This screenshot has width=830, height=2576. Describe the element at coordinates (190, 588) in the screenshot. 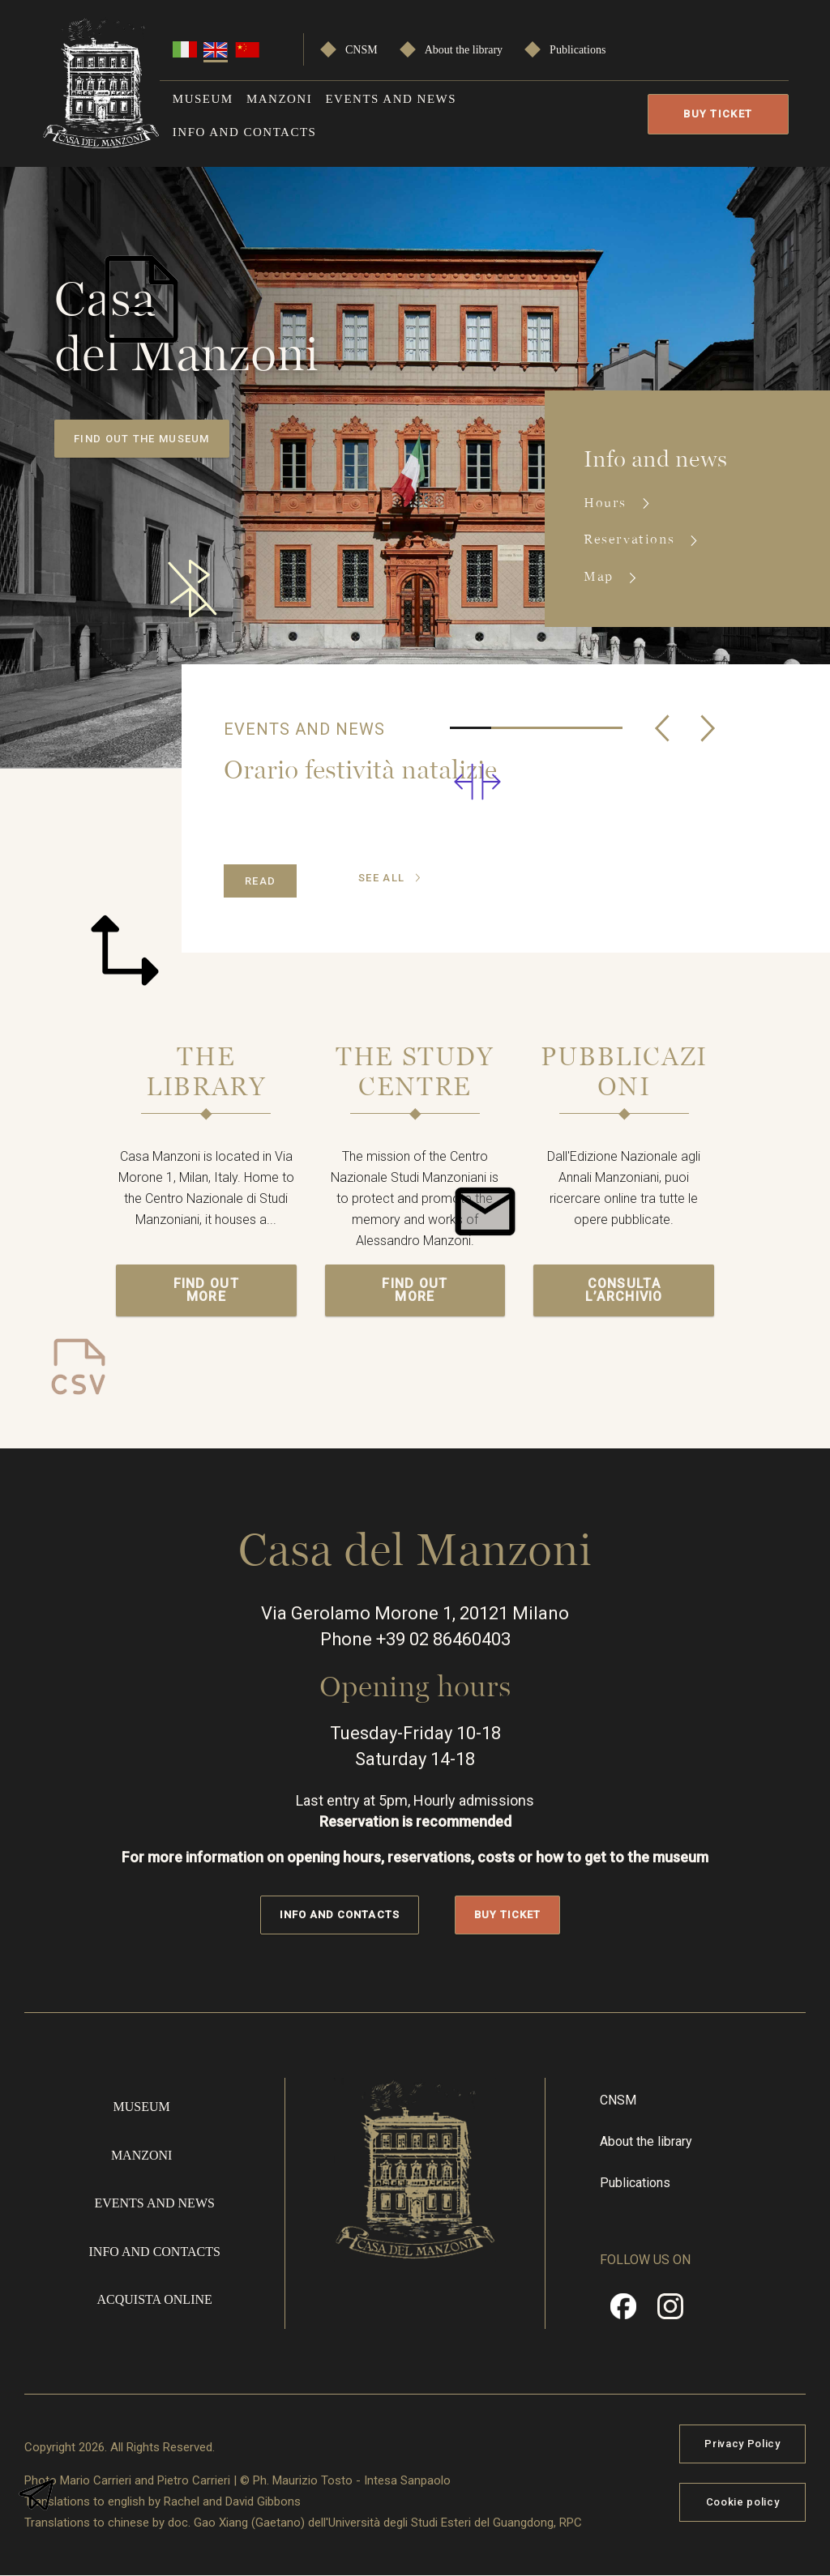

I see `bluetooth is disabled or unavailable` at that location.